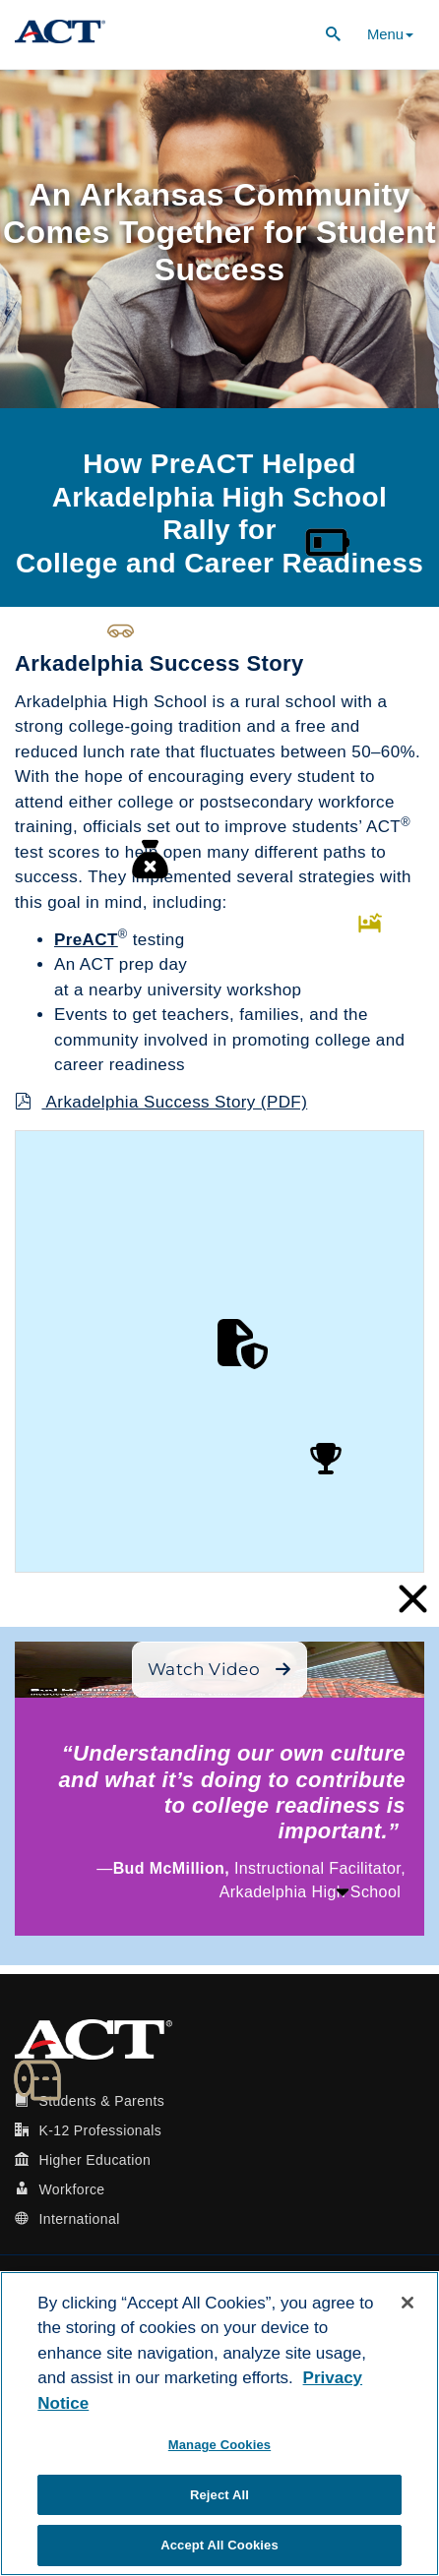 The width and height of the screenshot is (439, 2576). I want to click on view patient procedures or medical records, so click(369, 924).